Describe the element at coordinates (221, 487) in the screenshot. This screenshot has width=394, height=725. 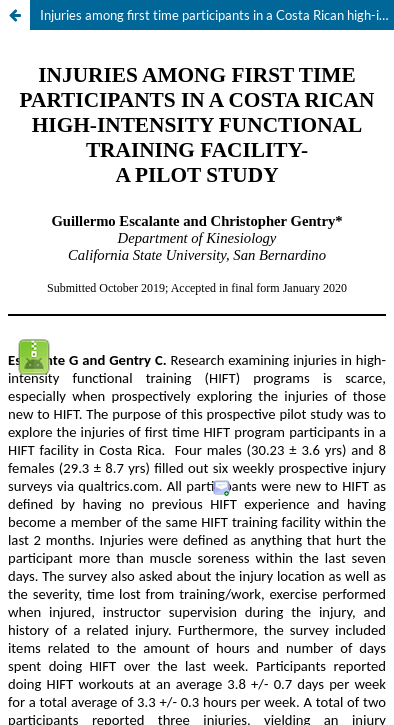
I see `compose a new email message` at that location.